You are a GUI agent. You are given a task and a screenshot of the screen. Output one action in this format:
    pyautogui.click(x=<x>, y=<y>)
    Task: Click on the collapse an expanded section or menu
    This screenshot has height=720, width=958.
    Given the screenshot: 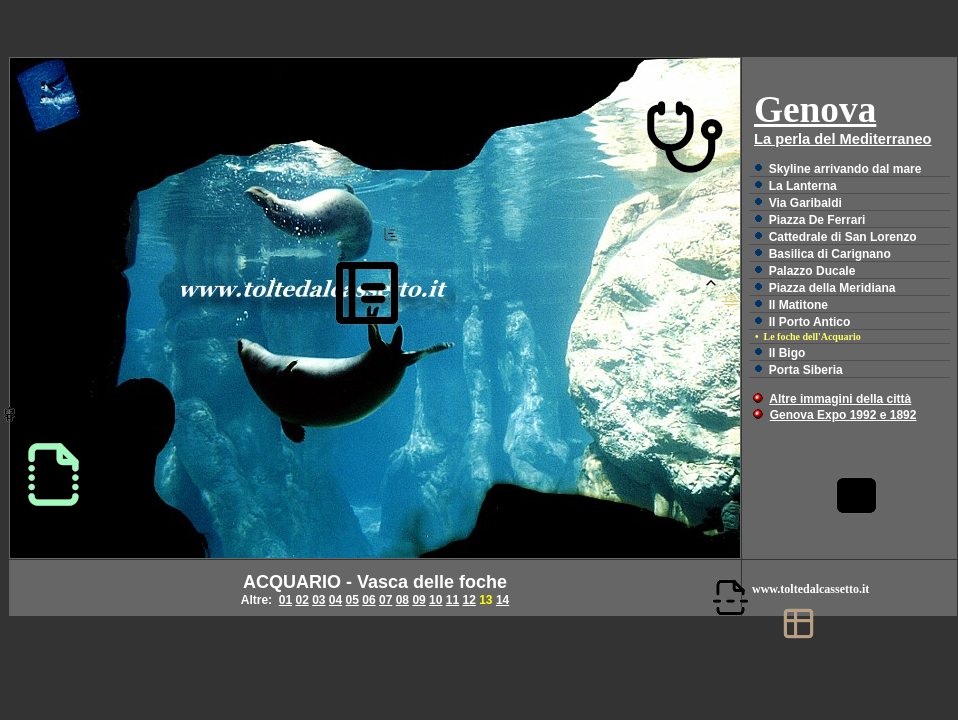 What is the action you would take?
    pyautogui.click(x=711, y=283)
    